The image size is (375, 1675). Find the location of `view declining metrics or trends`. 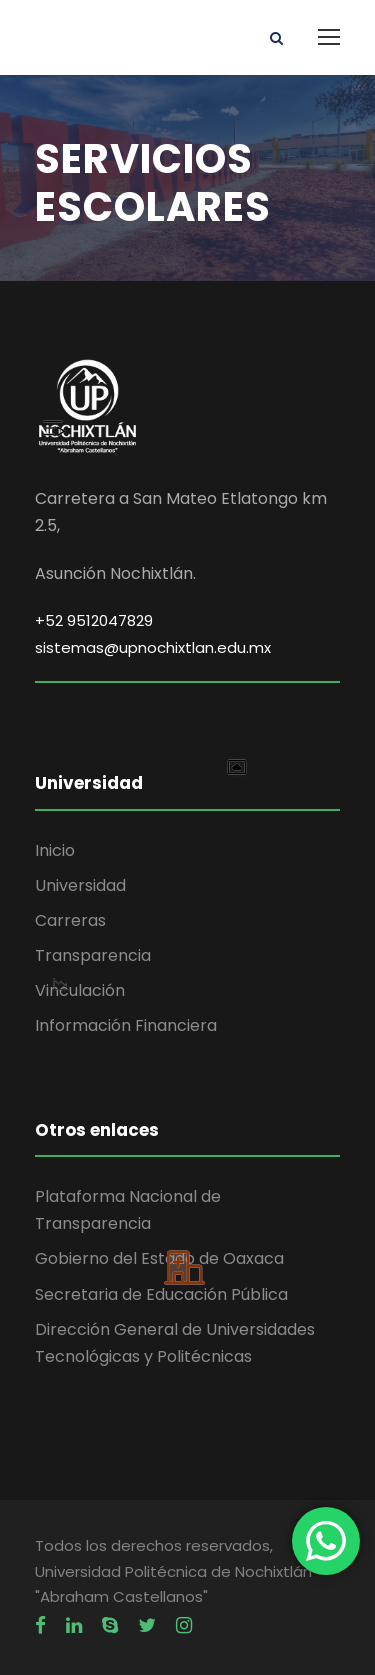

view declining metrics or trends is located at coordinates (61, 984).